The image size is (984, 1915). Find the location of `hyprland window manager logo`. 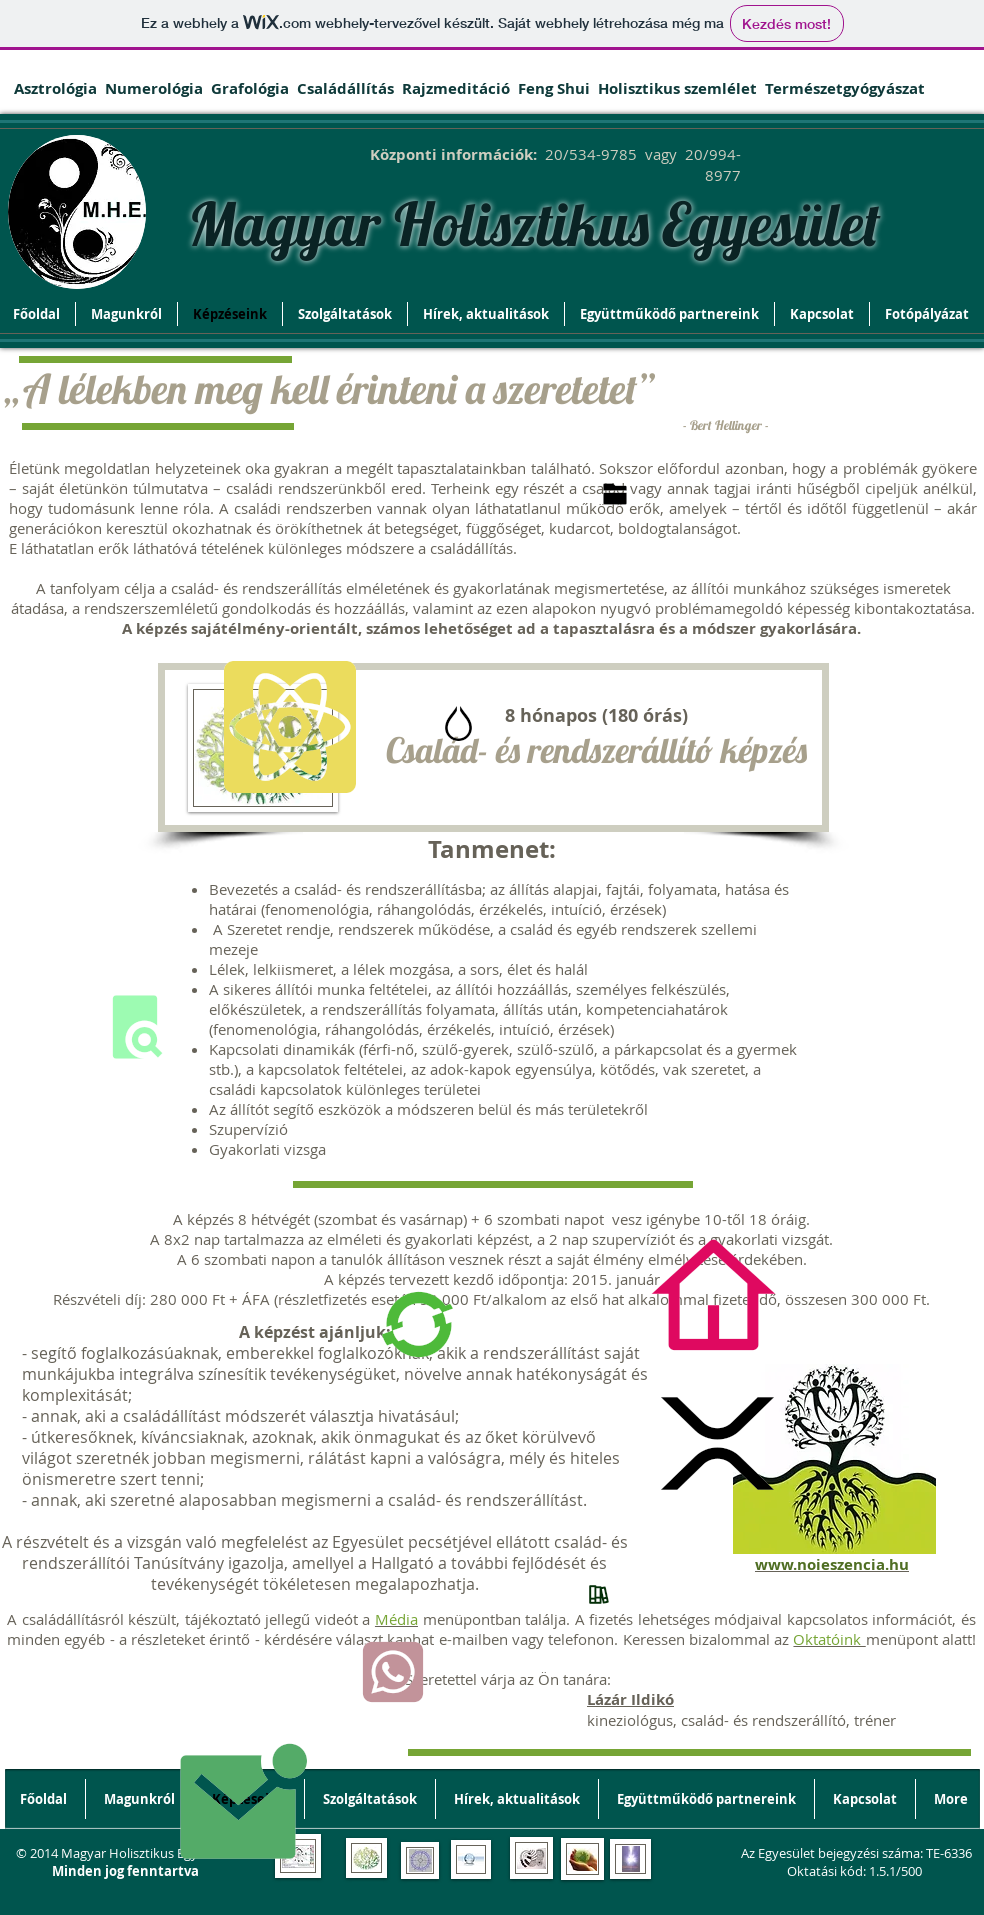

hyprland window manager logo is located at coordinates (458, 723).